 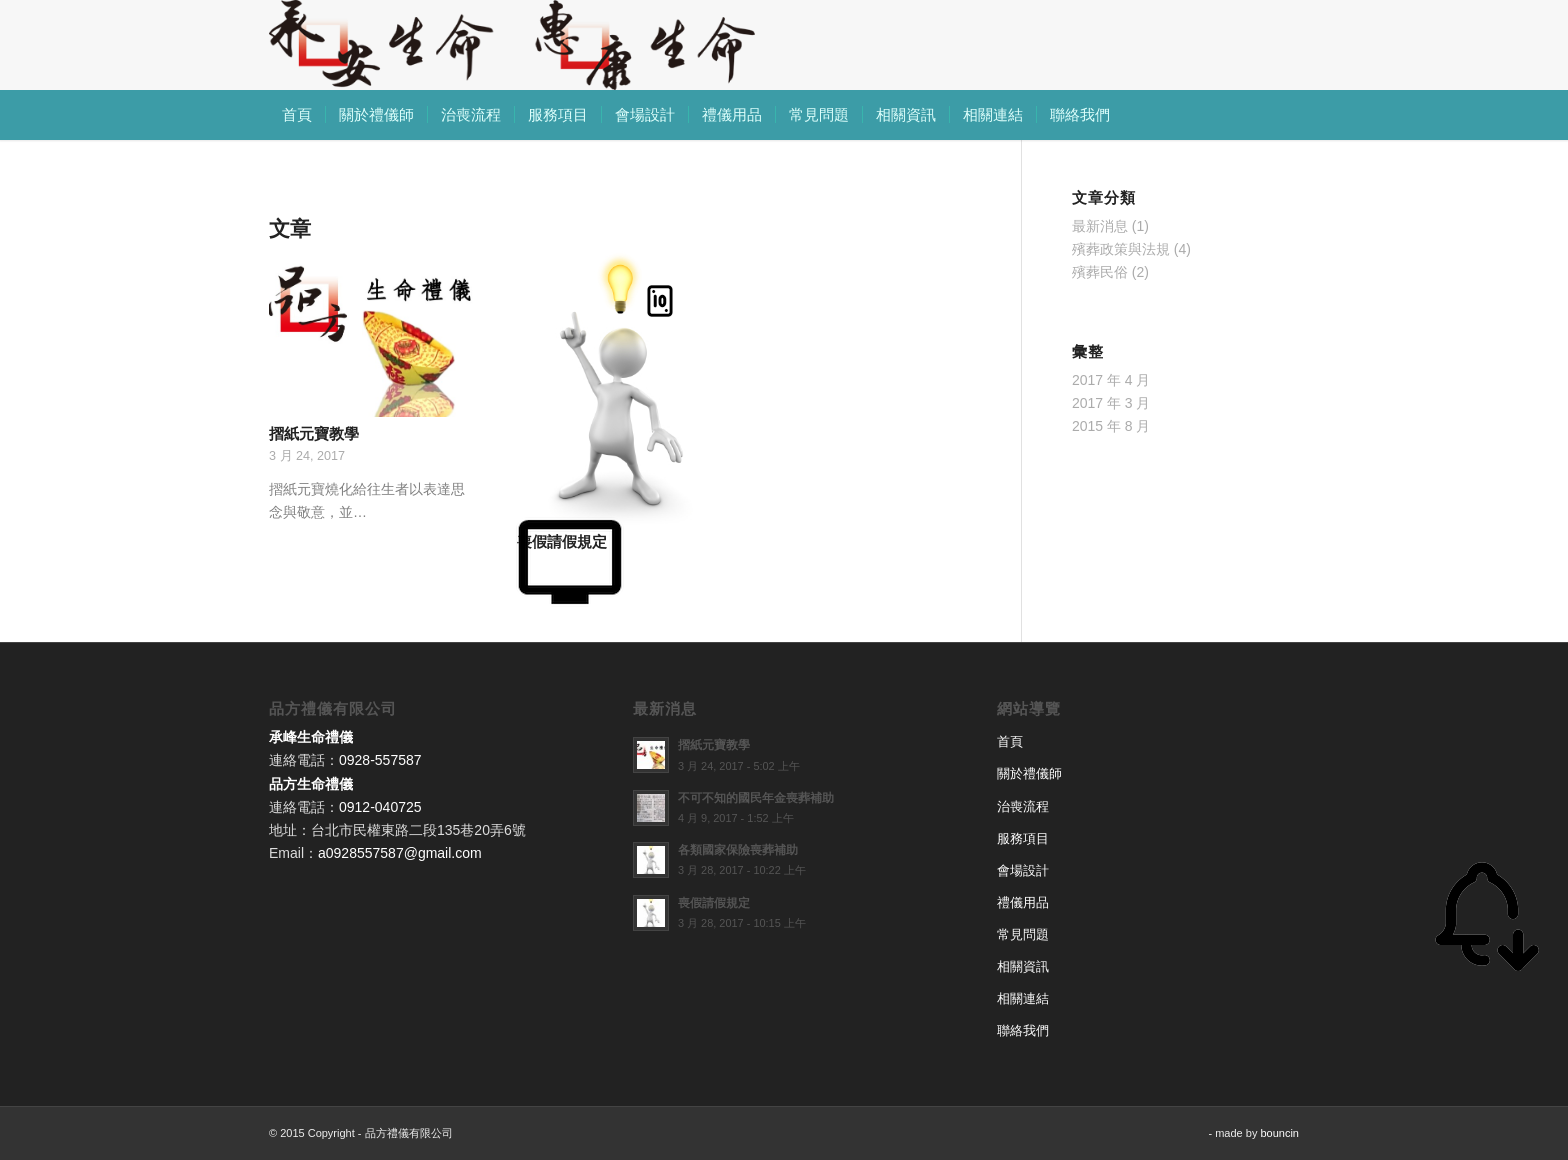 I want to click on represents a 10 playing card in a card game, so click(x=660, y=301).